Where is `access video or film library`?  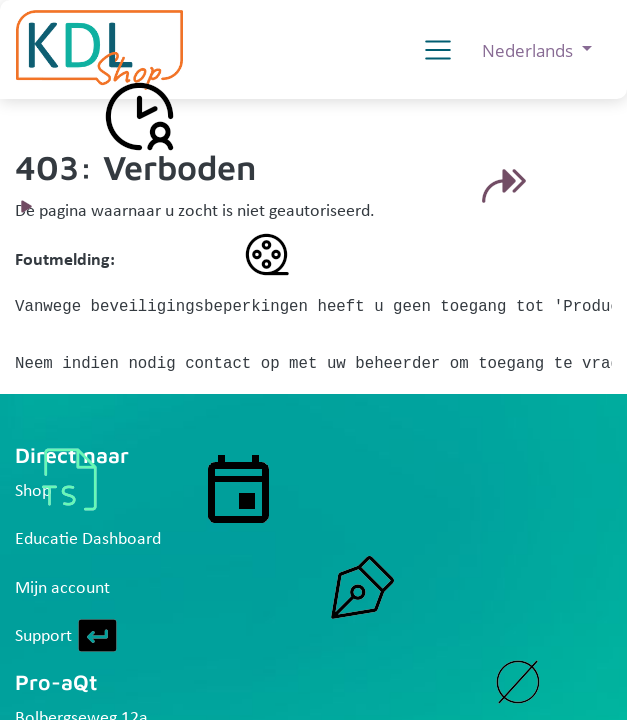
access video or film library is located at coordinates (266, 254).